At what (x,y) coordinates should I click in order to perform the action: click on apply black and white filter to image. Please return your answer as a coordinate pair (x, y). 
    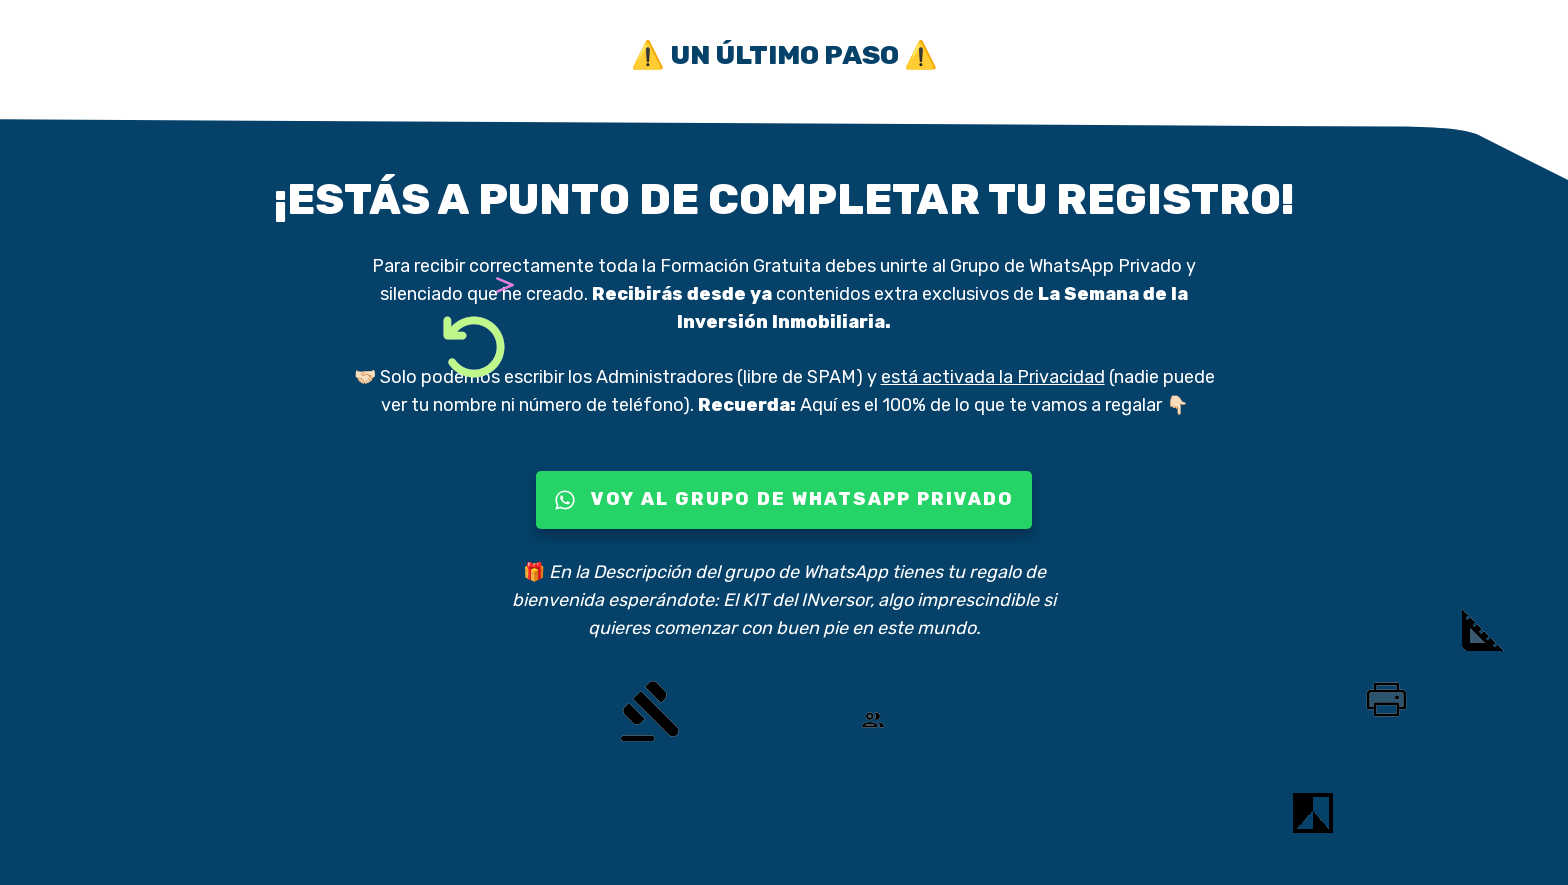
    Looking at the image, I should click on (1313, 813).